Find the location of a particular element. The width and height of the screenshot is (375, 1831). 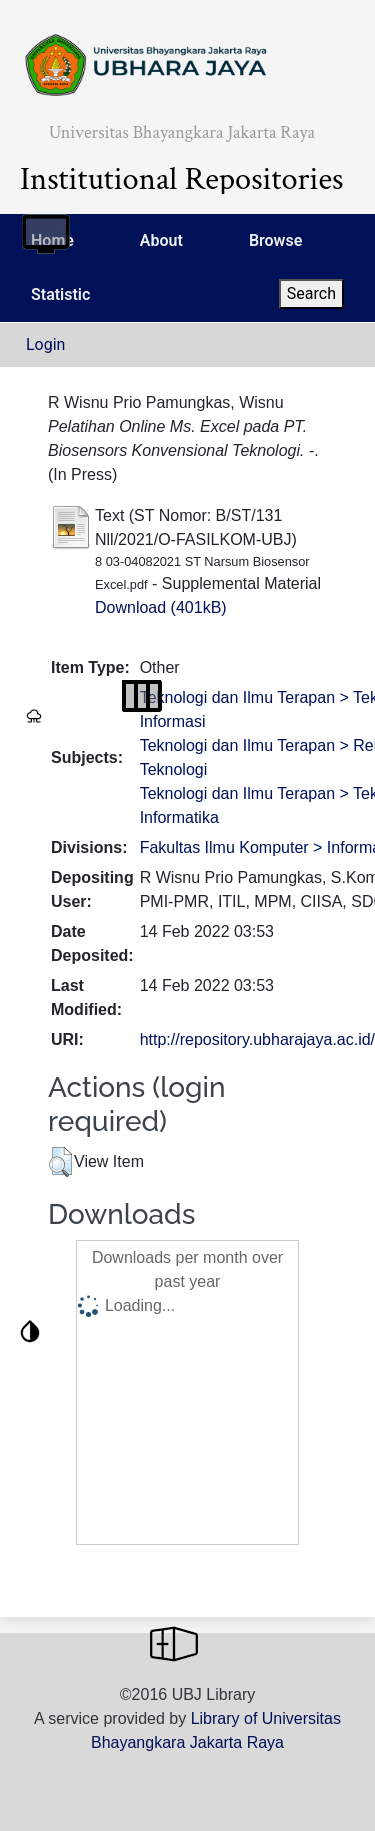

switch to week view in a calendar is located at coordinates (142, 696).